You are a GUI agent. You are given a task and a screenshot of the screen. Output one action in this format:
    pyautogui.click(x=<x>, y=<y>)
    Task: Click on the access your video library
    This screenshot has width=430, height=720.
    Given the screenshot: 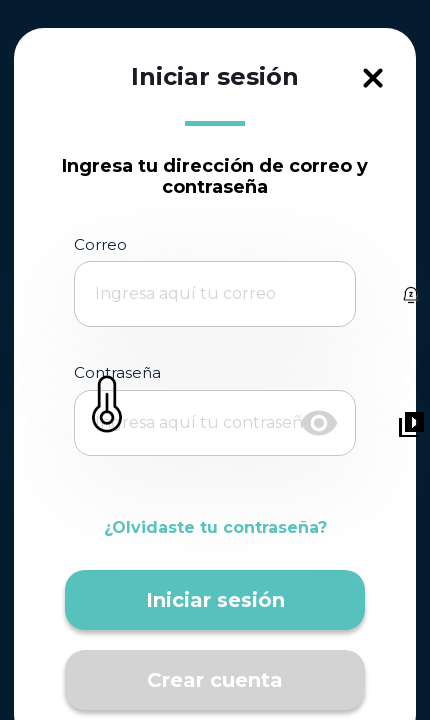 What is the action you would take?
    pyautogui.click(x=412, y=425)
    